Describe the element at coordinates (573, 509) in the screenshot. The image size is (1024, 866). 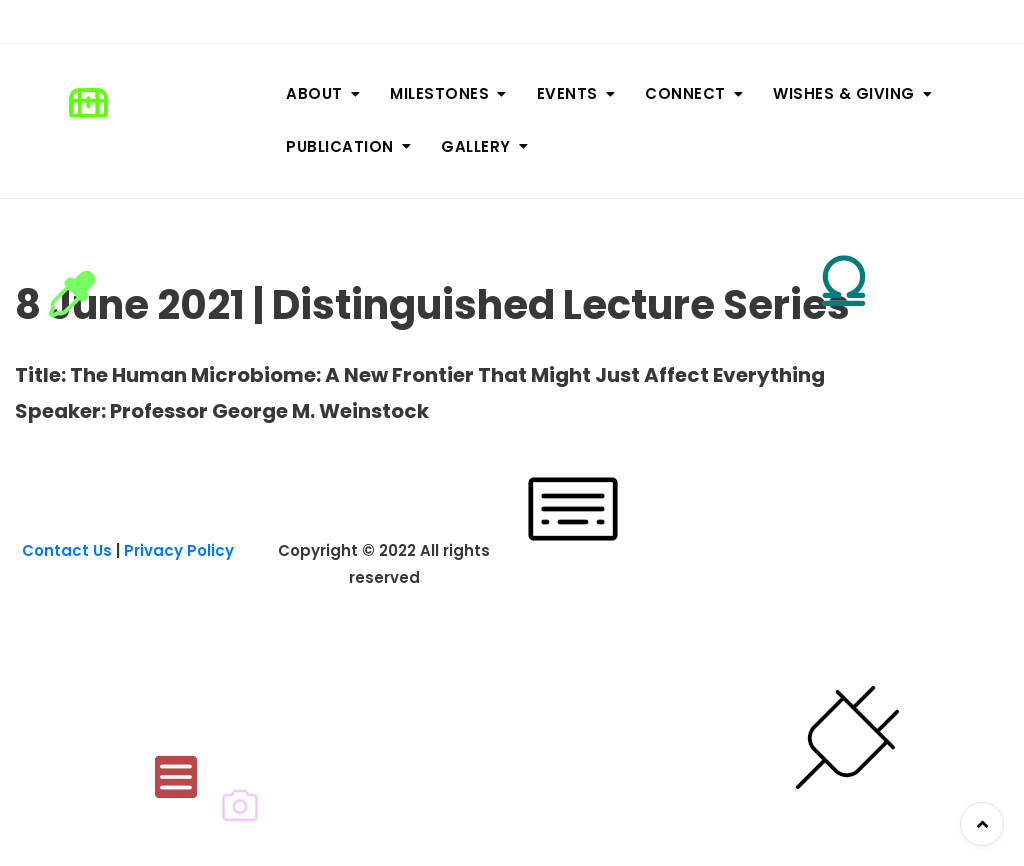
I see `open on-screen keyboard` at that location.